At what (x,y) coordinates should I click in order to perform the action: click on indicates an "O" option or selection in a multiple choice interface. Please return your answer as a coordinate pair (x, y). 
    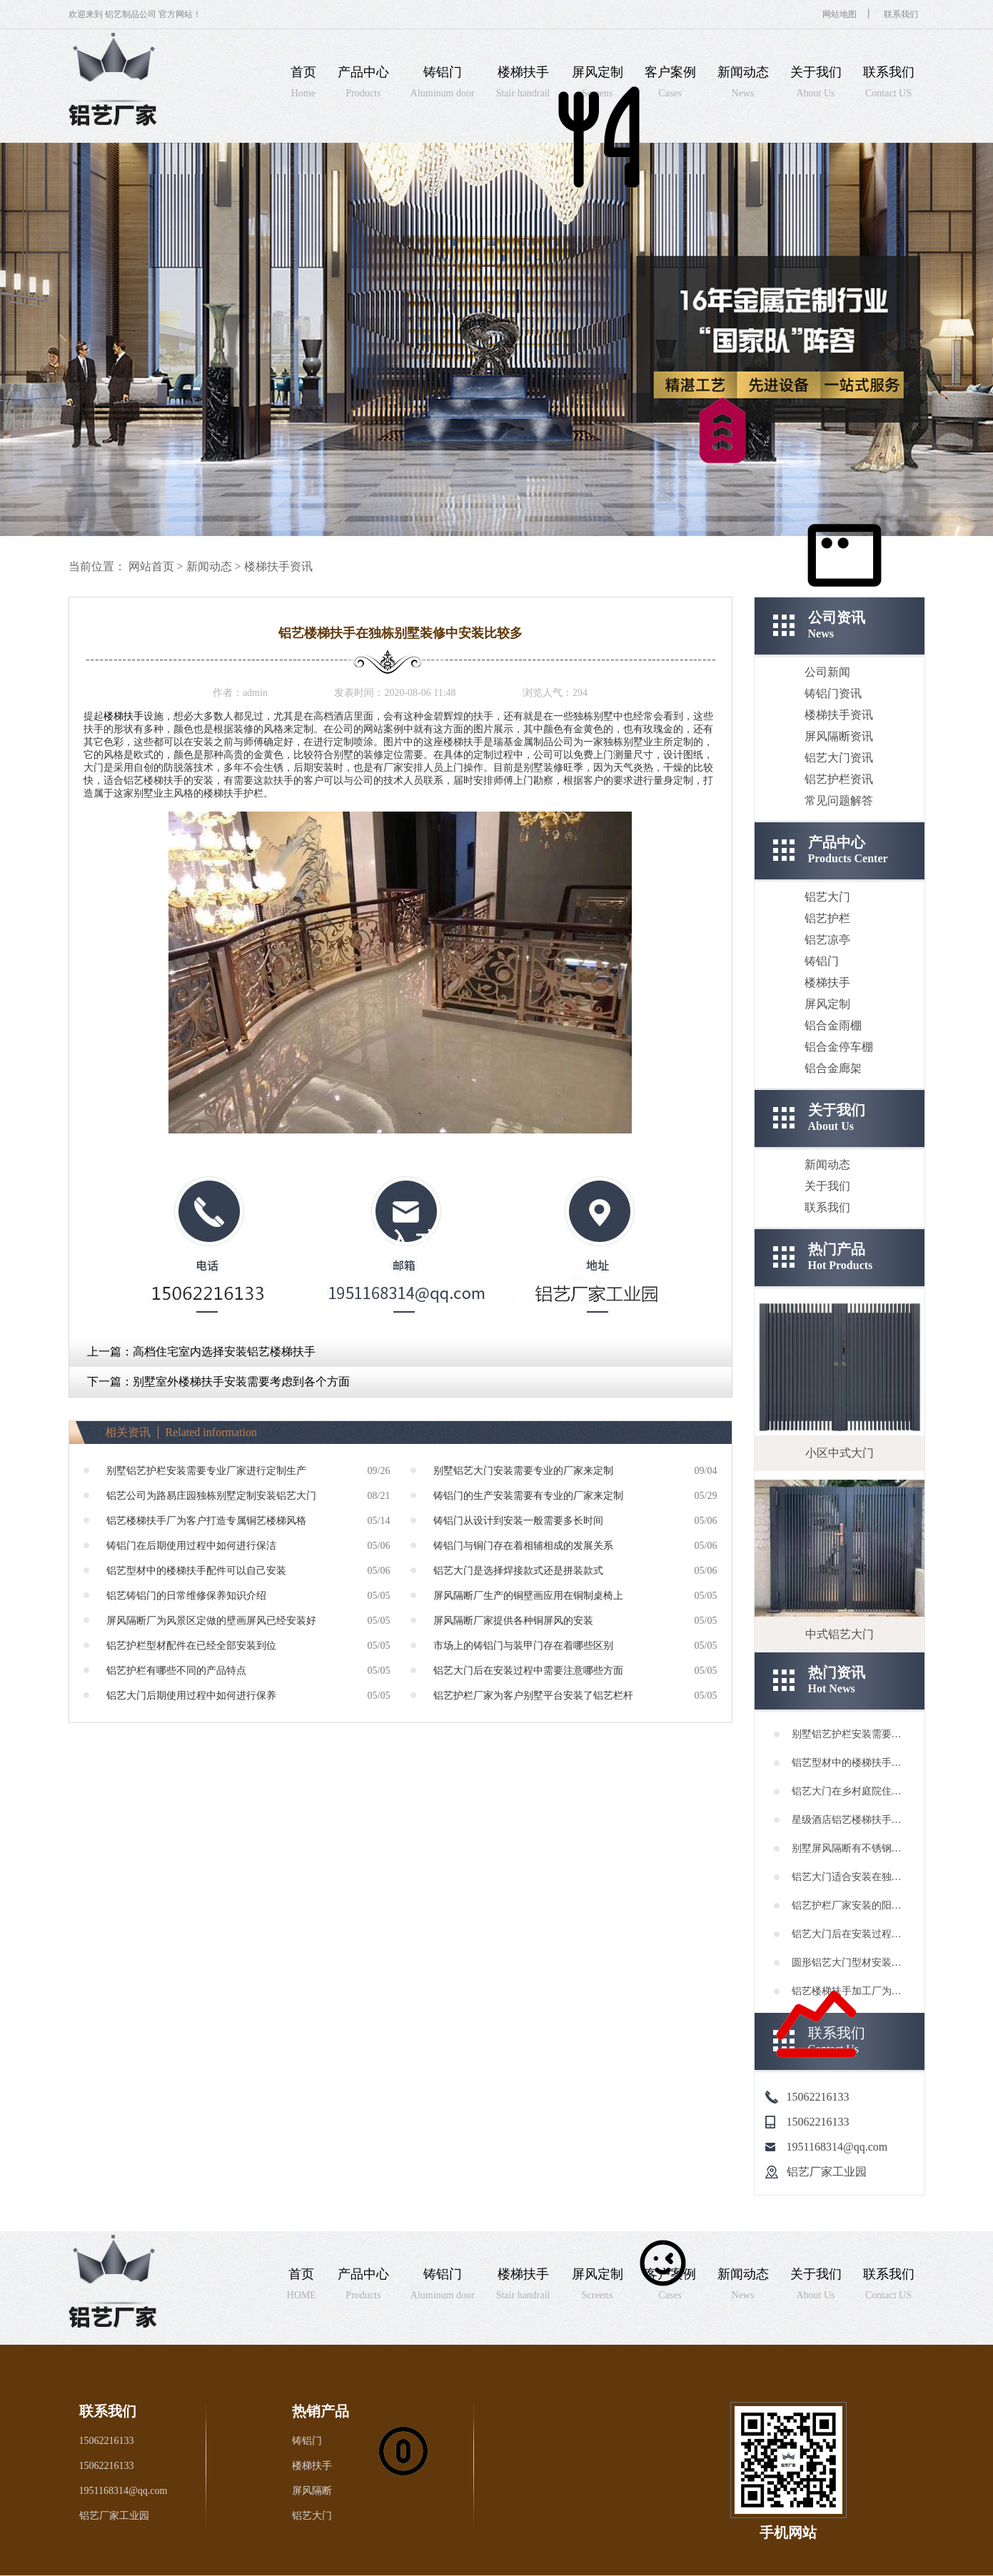
    Looking at the image, I should click on (403, 2451).